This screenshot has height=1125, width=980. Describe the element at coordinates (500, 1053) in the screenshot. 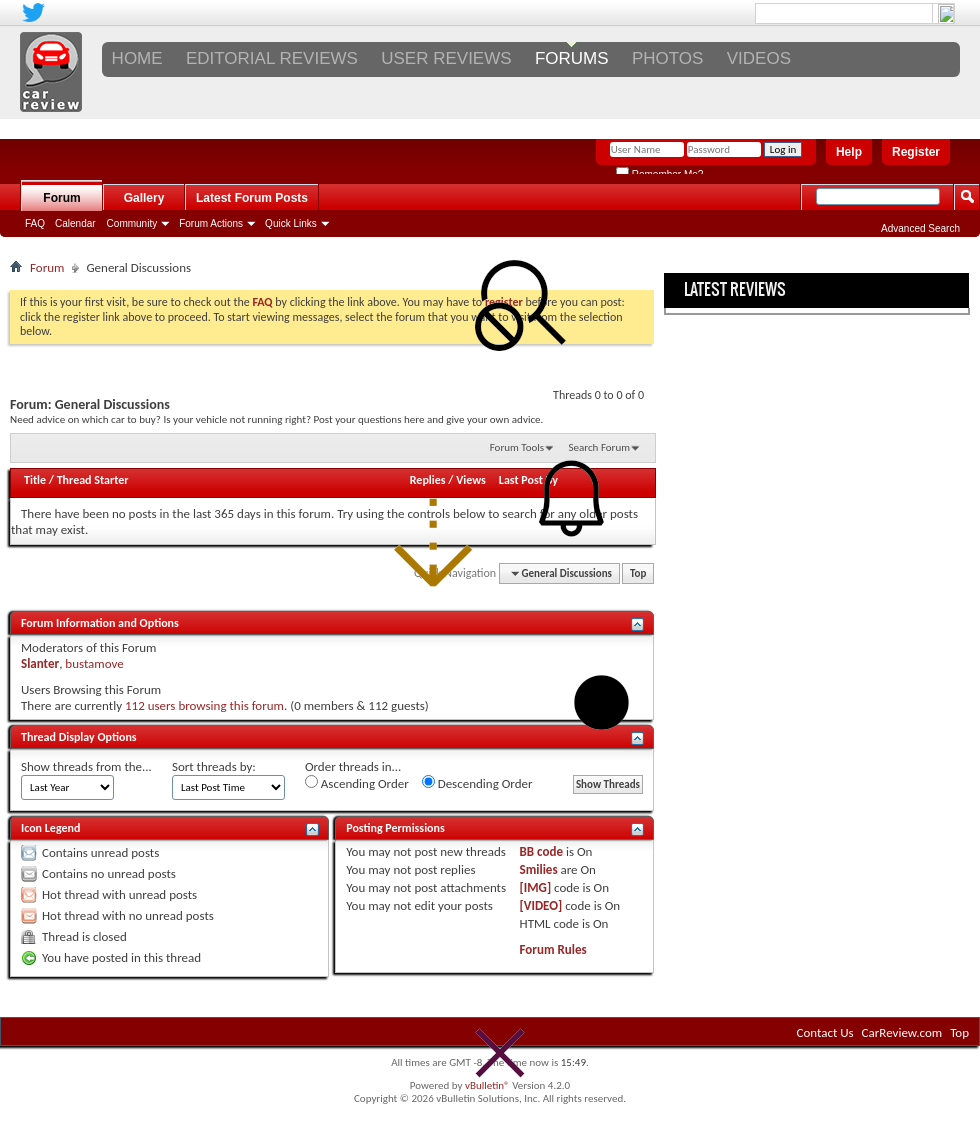

I see `close the current window or tab` at that location.